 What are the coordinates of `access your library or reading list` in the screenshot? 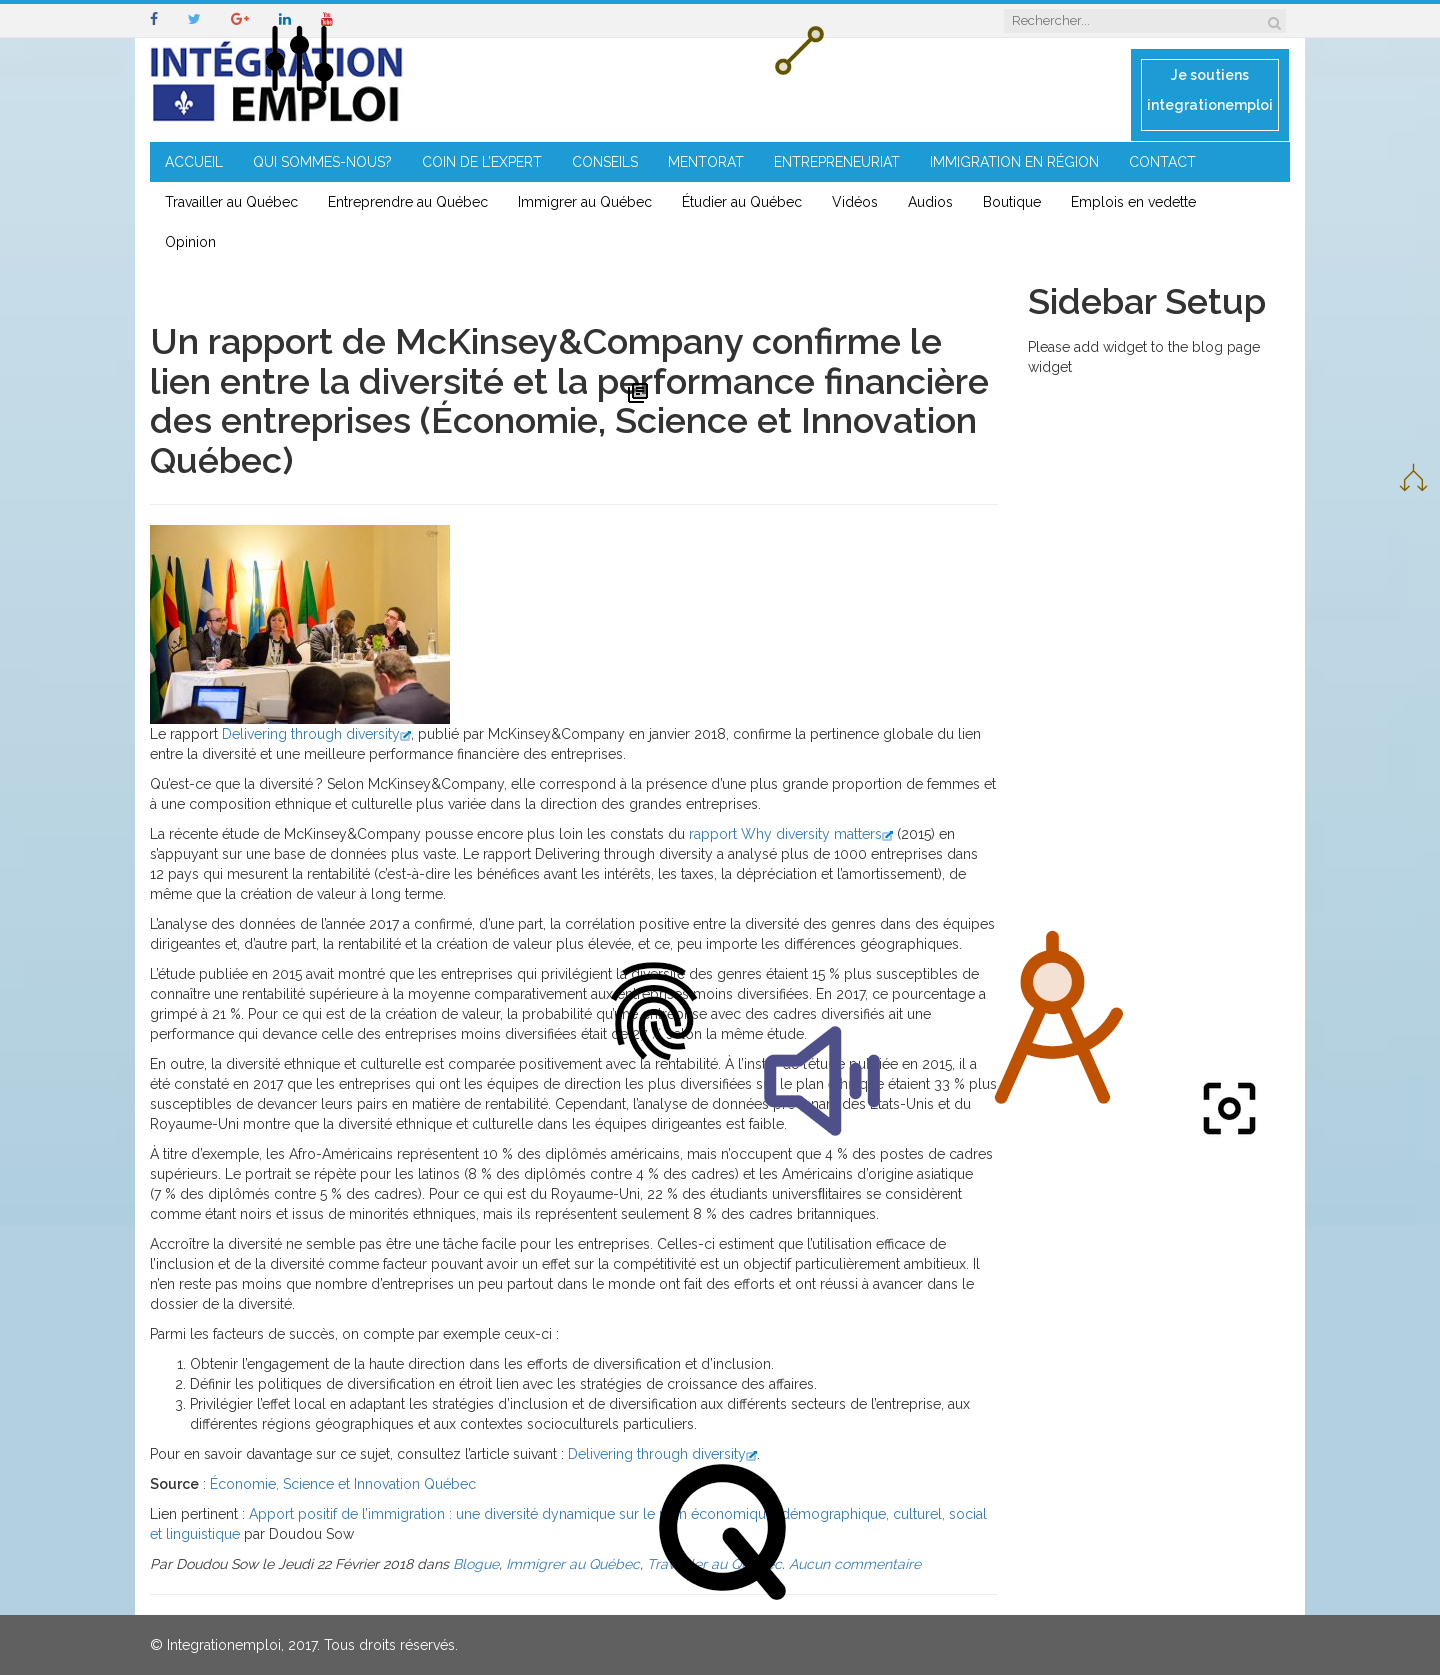 It's located at (638, 393).